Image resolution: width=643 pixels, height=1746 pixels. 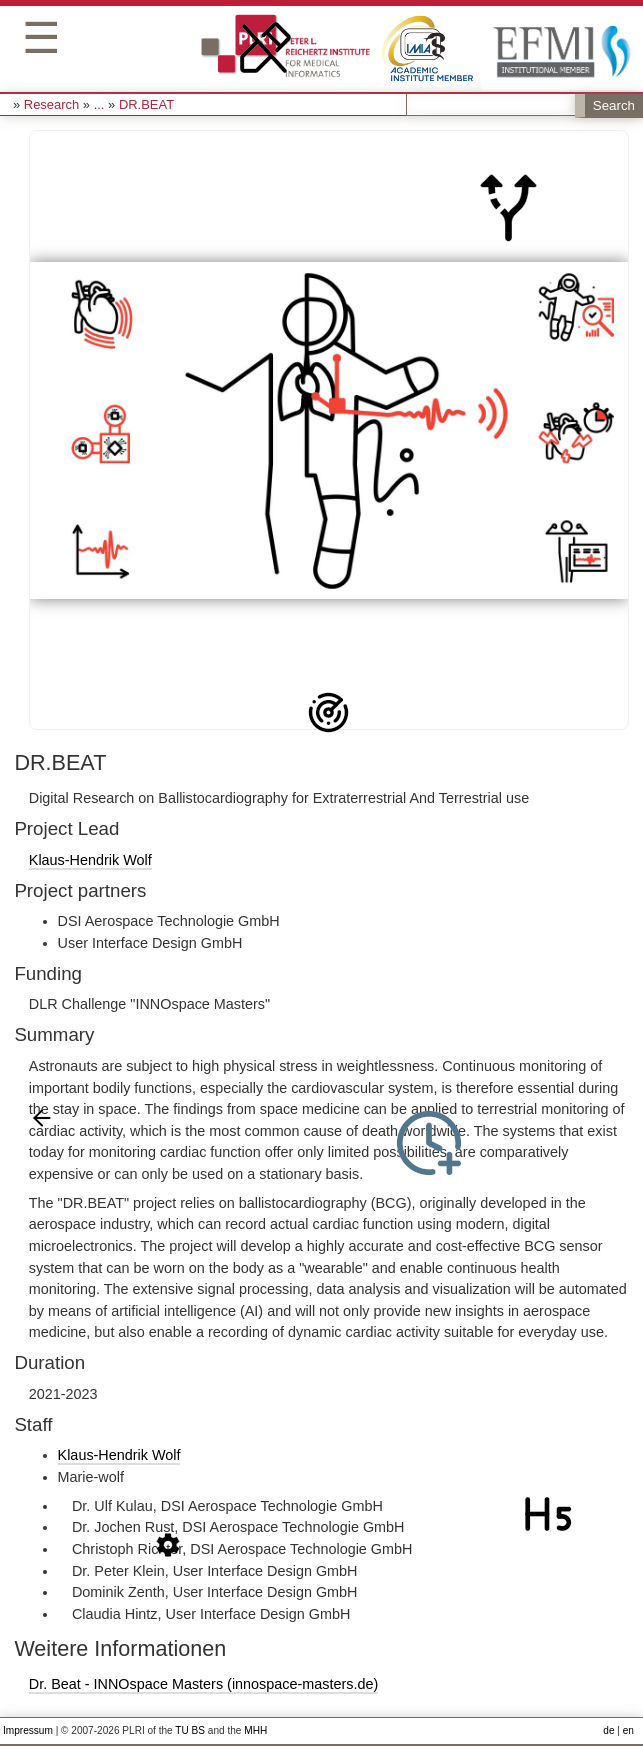 I want to click on add a new timer or alarm, so click(x=429, y=1143).